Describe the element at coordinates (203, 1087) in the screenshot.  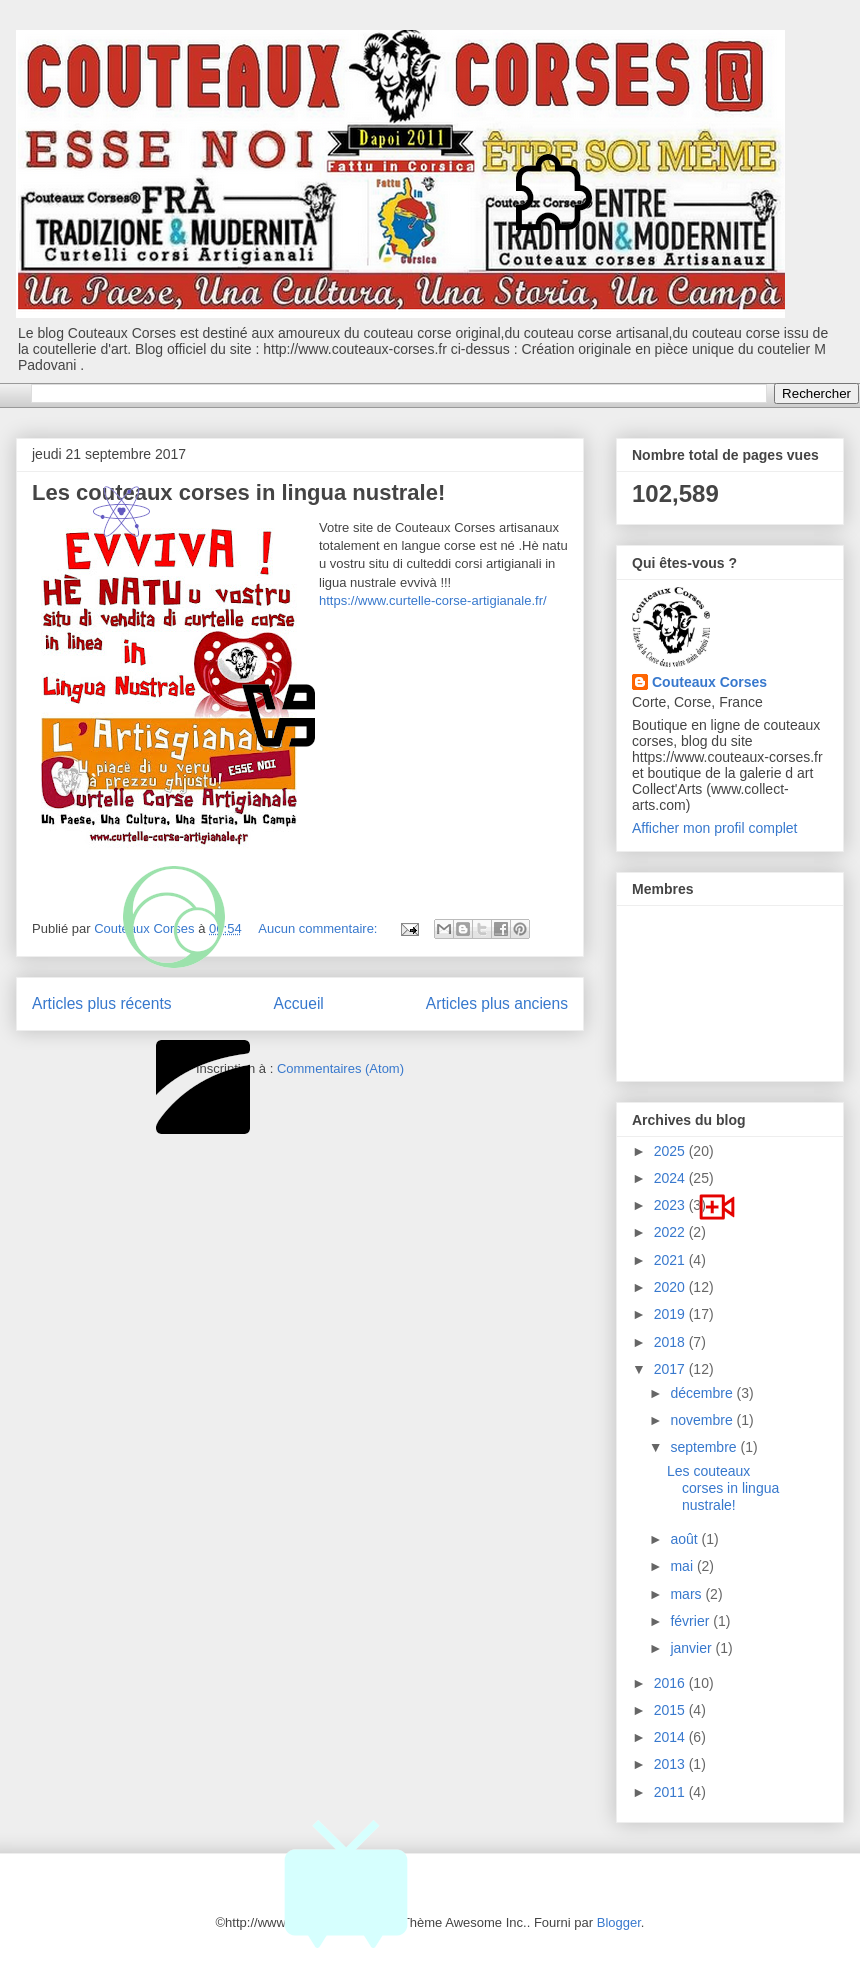
I see `devexpress brand logo` at that location.